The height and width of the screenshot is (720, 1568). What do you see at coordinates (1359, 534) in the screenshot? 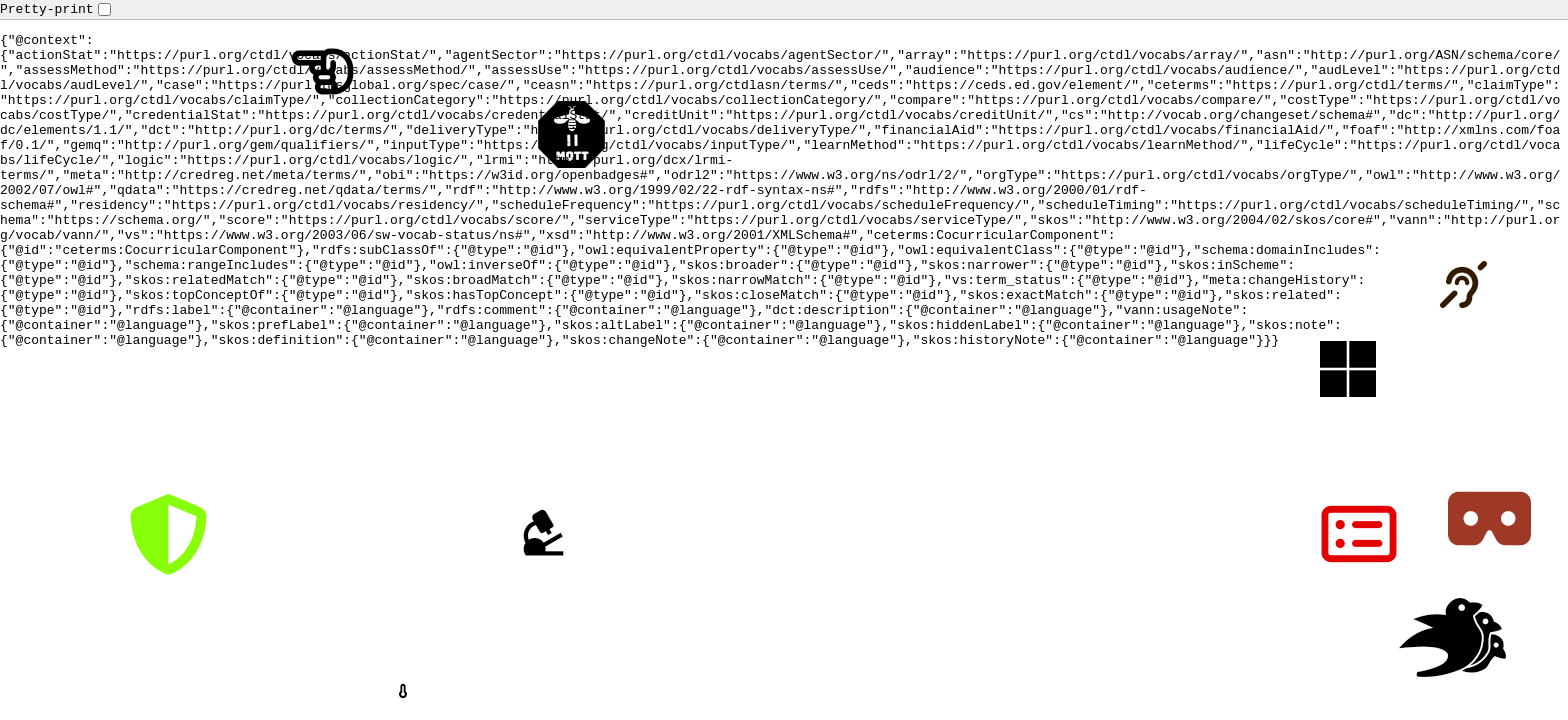
I see `view list details or summary` at bounding box center [1359, 534].